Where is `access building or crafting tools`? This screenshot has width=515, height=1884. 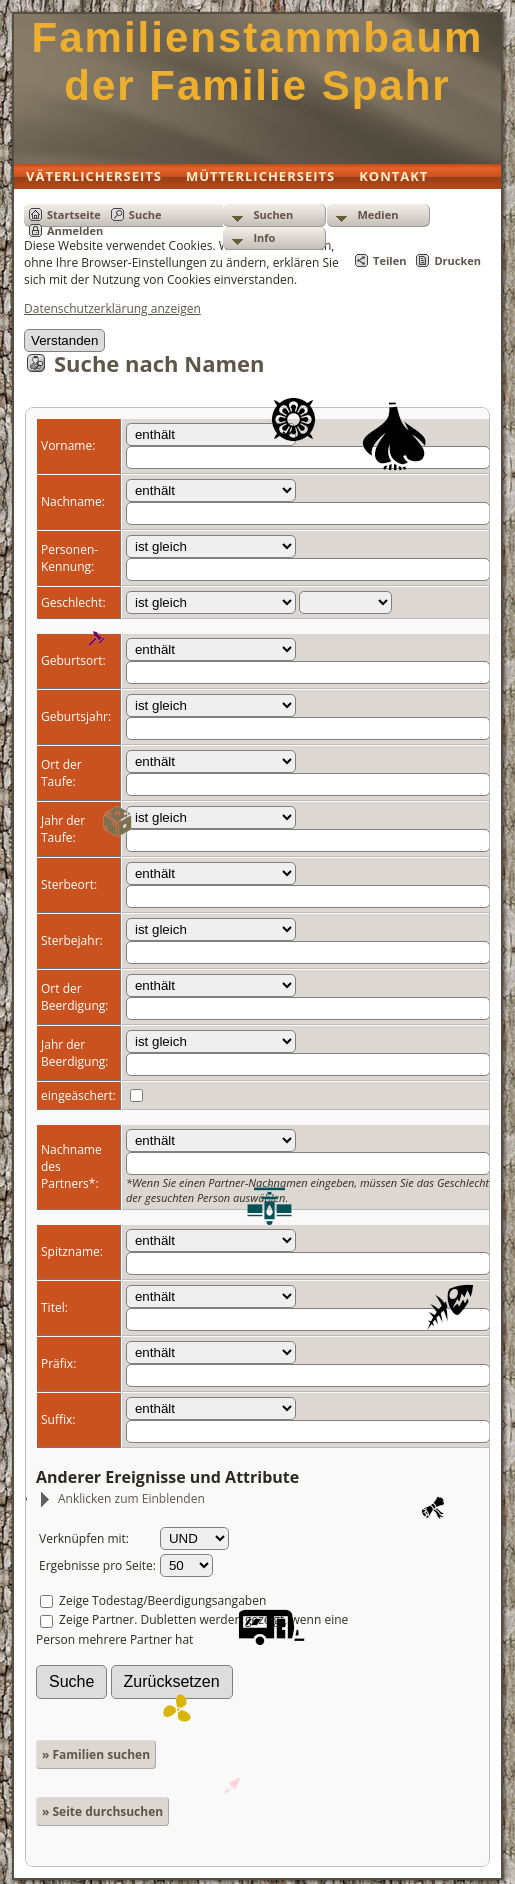 access building or crafting tools is located at coordinates (97, 639).